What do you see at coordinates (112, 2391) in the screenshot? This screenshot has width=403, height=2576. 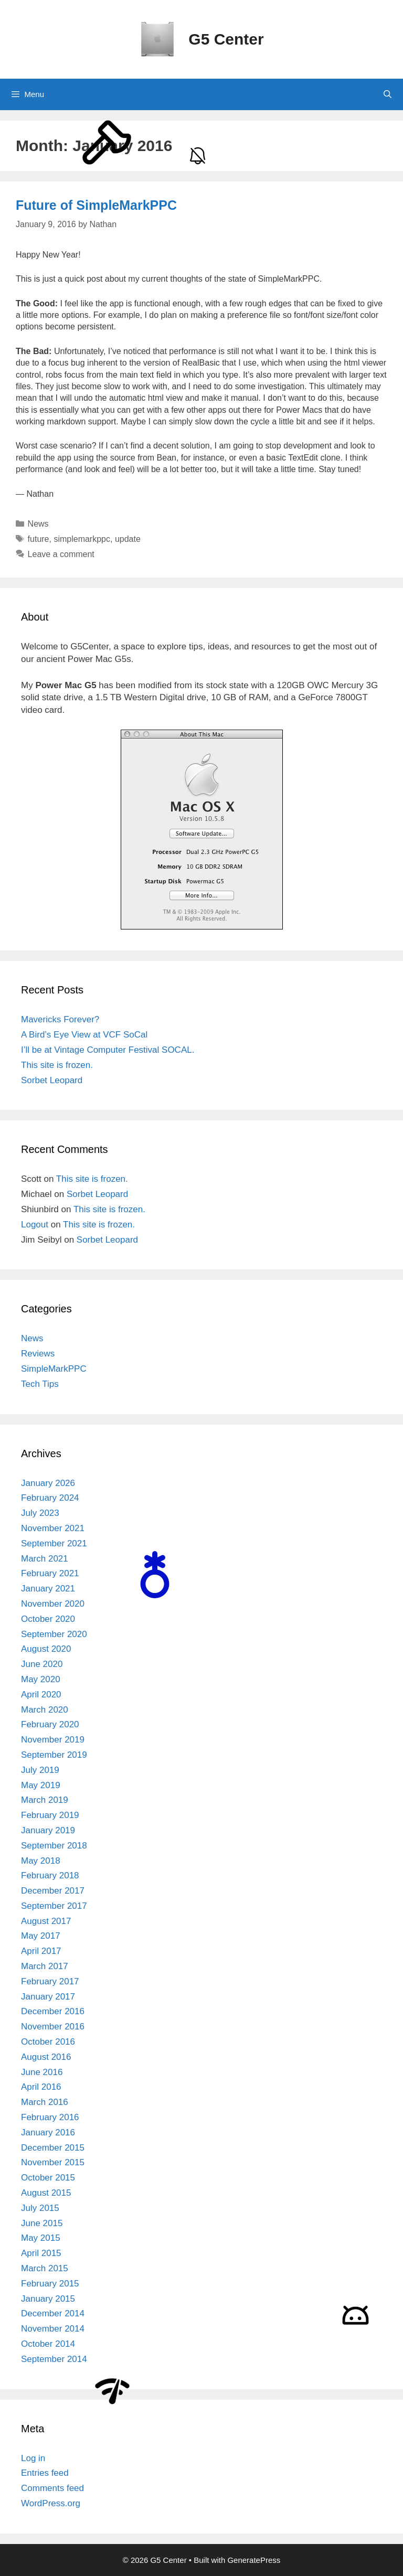 I see `check network connection status` at bounding box center [112, 2391].